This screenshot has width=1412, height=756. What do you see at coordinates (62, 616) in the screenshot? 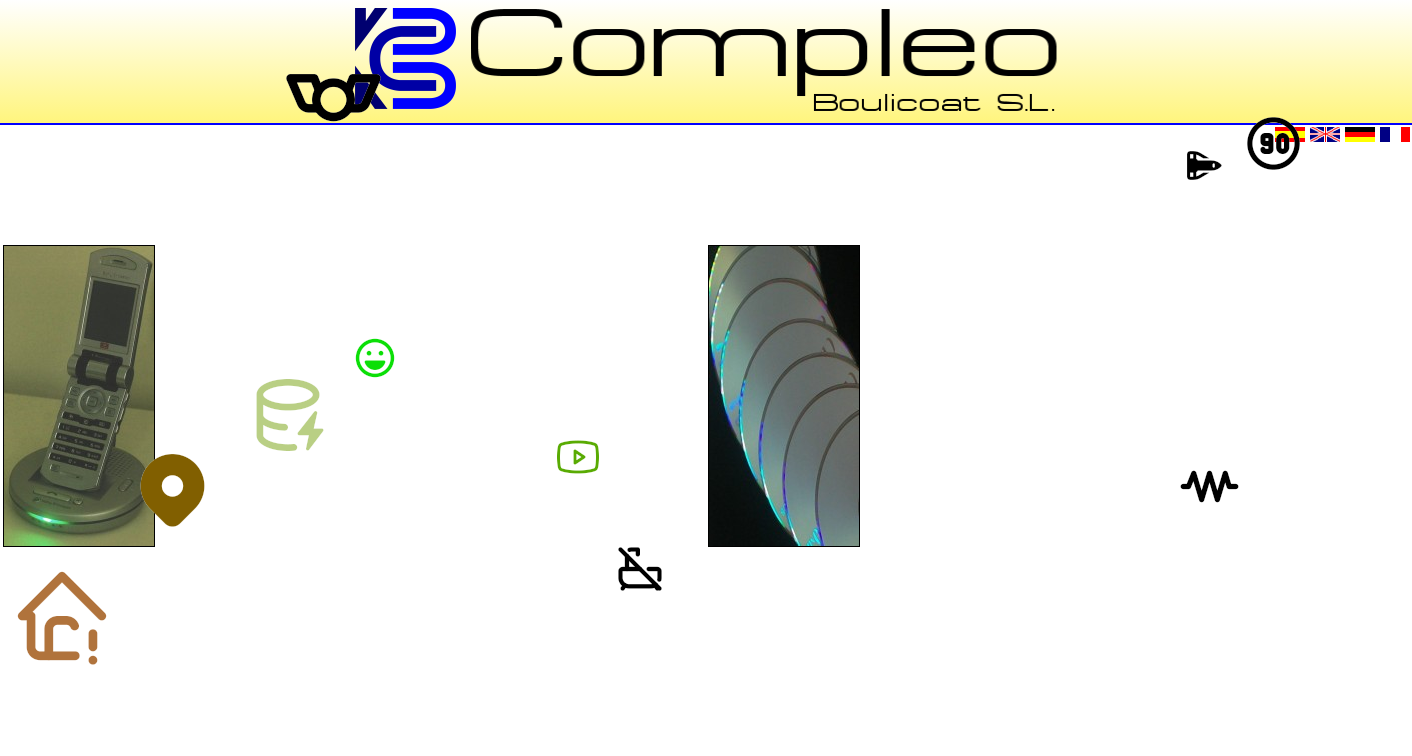
I see `home alert or warning notification` at bounding box center [62, 616].